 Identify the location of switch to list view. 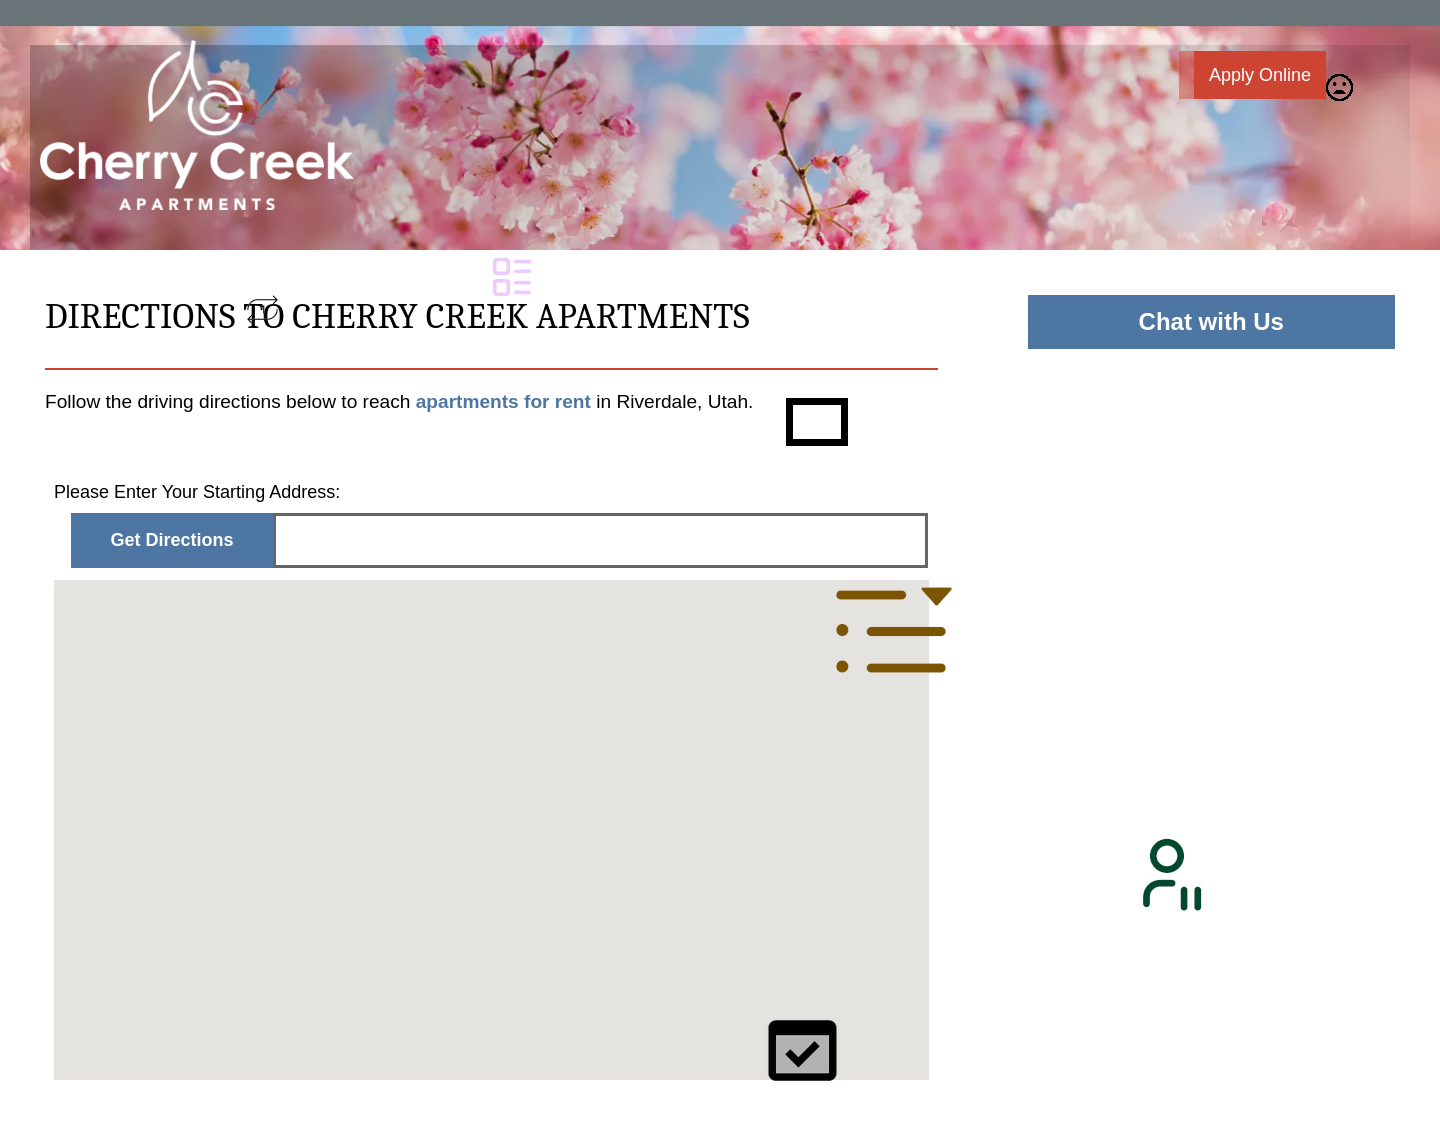
(512, 277).